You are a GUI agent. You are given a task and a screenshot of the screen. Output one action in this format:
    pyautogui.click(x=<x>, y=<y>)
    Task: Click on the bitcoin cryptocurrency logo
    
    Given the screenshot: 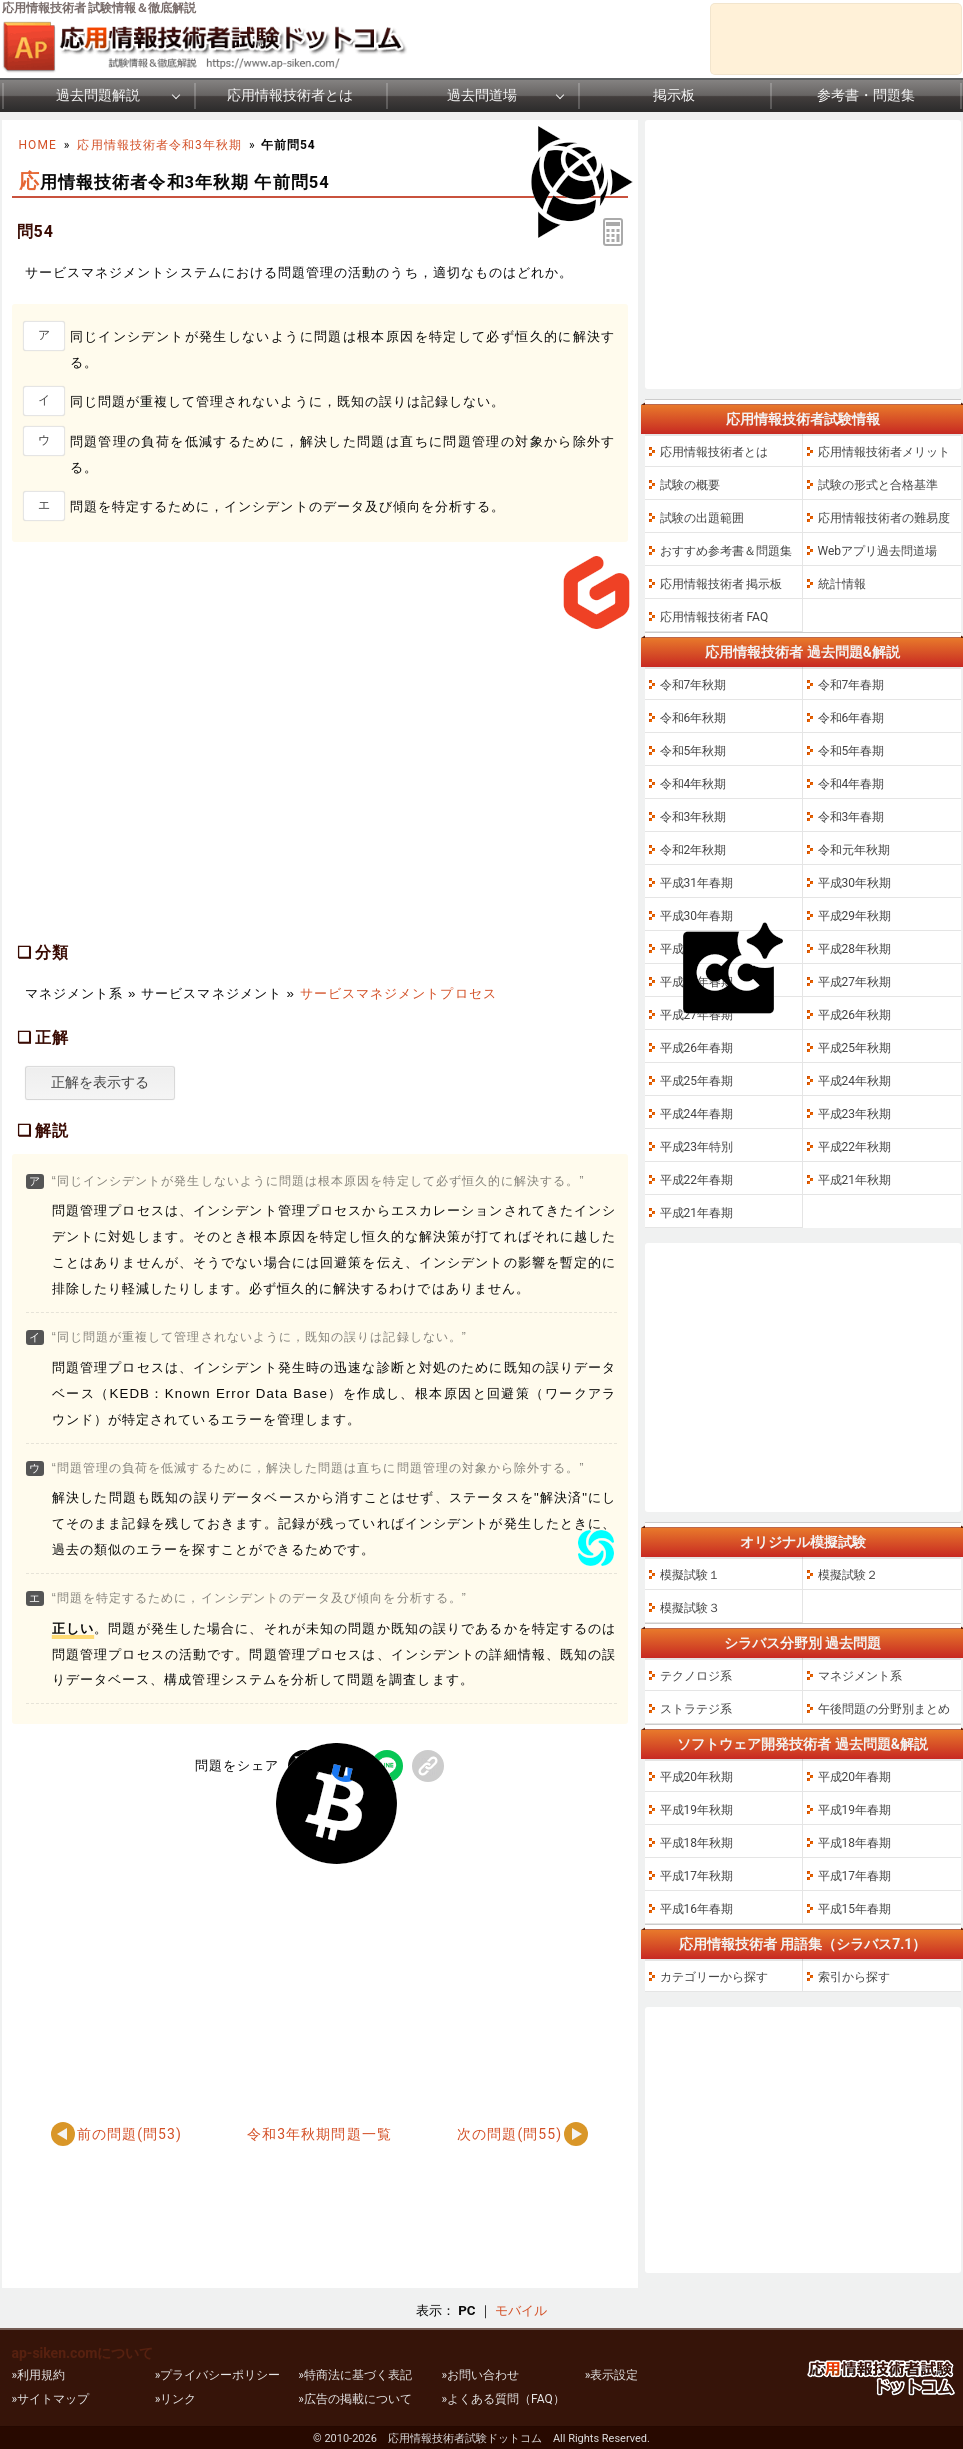 What is the action you would take?
    pyautogui.click(x=336, y=1803)
    